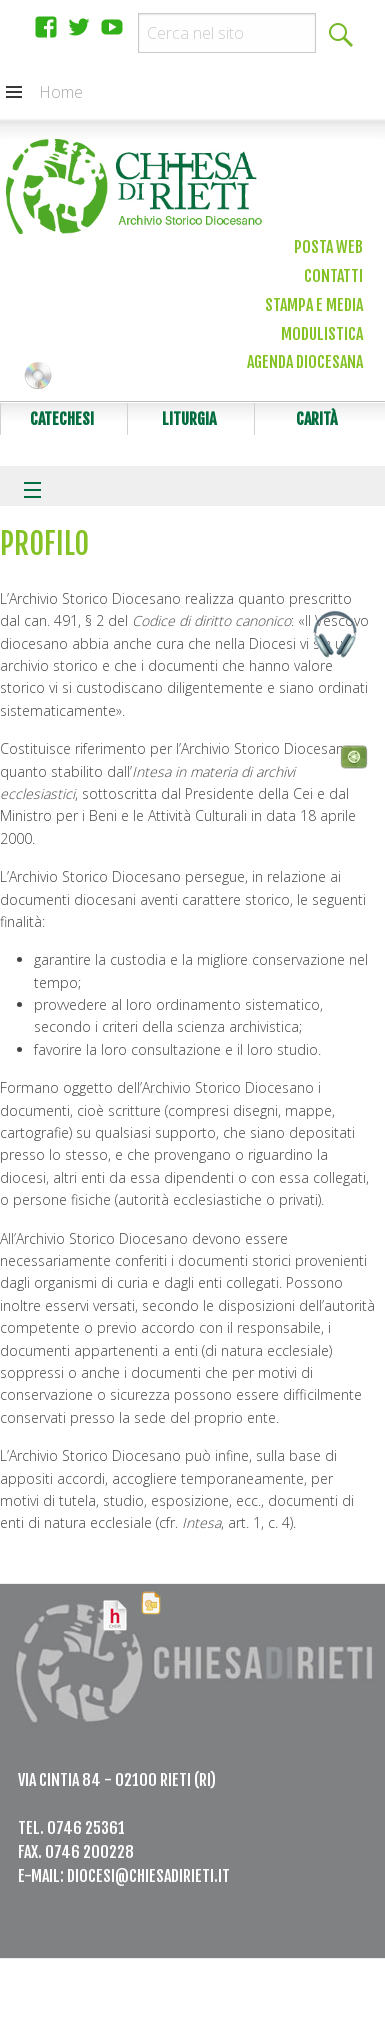  What do you see at coordinates (354, 756) in the screenshot?
I see `navigate to desktop folder` at bounding box center [354, 756].